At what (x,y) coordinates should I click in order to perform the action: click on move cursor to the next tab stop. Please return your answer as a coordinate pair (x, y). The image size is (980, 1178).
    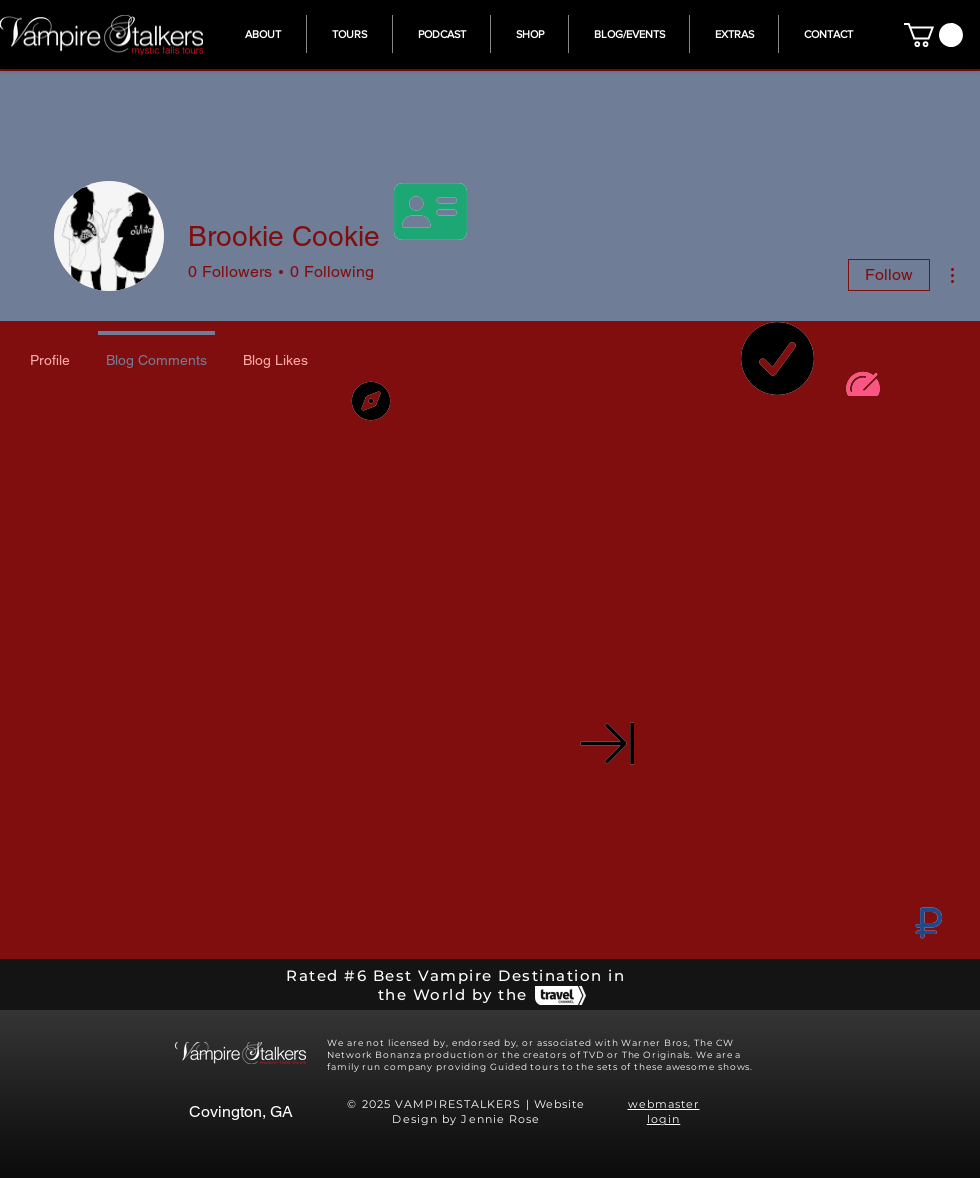
    Looking at the image, I should click on (603, 741).